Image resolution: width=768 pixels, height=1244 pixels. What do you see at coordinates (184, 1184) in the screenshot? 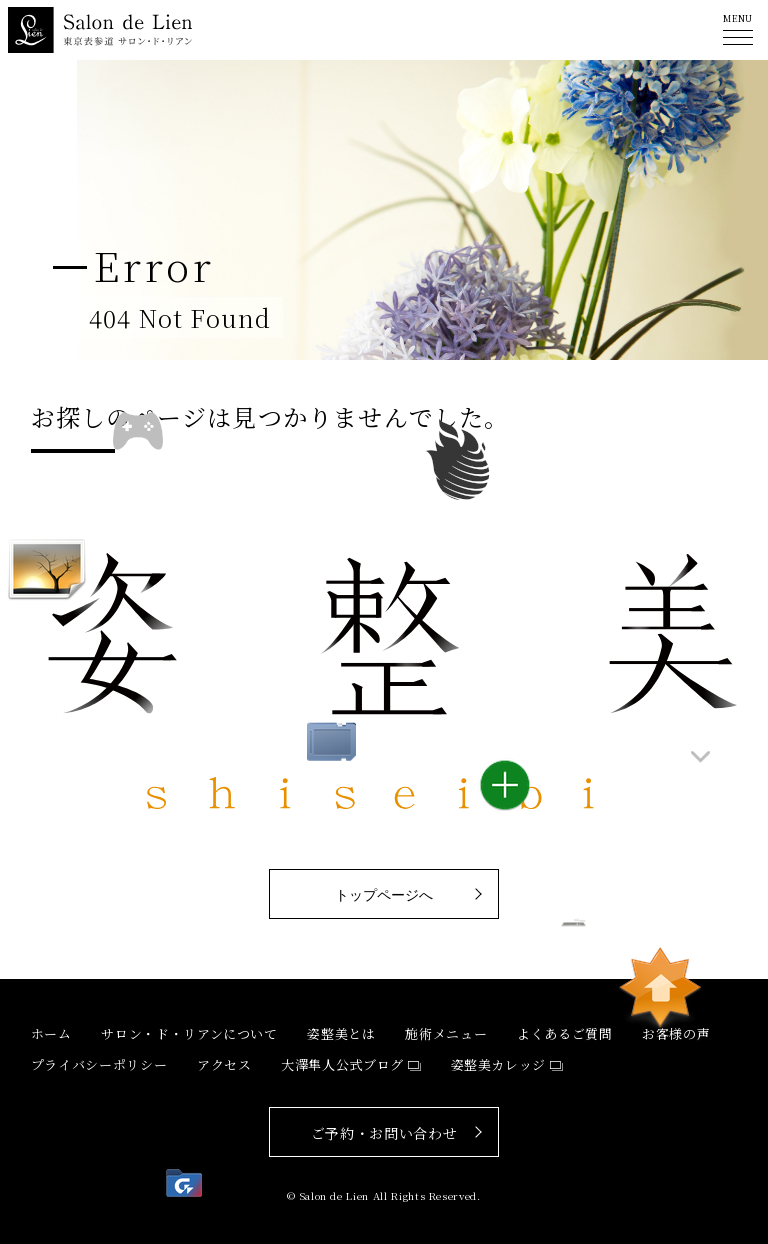
I see `open gigabyte files or software folder` at bounding box center [184, 1184].